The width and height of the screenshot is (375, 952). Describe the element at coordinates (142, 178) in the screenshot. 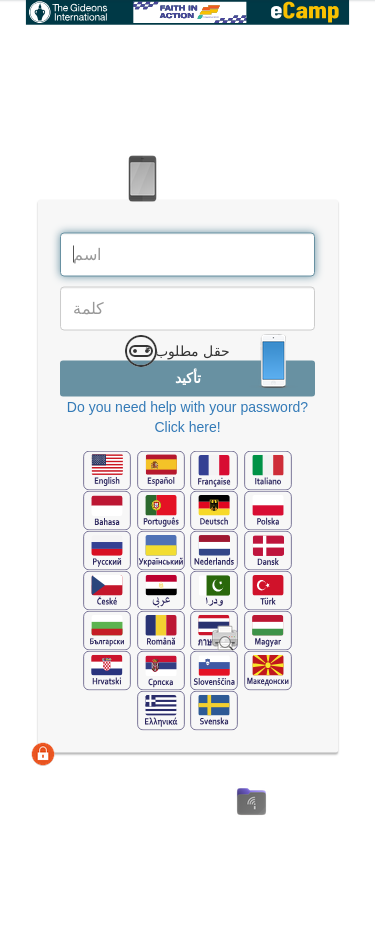

I see `indicates a mobile device or smartphone` at that location.